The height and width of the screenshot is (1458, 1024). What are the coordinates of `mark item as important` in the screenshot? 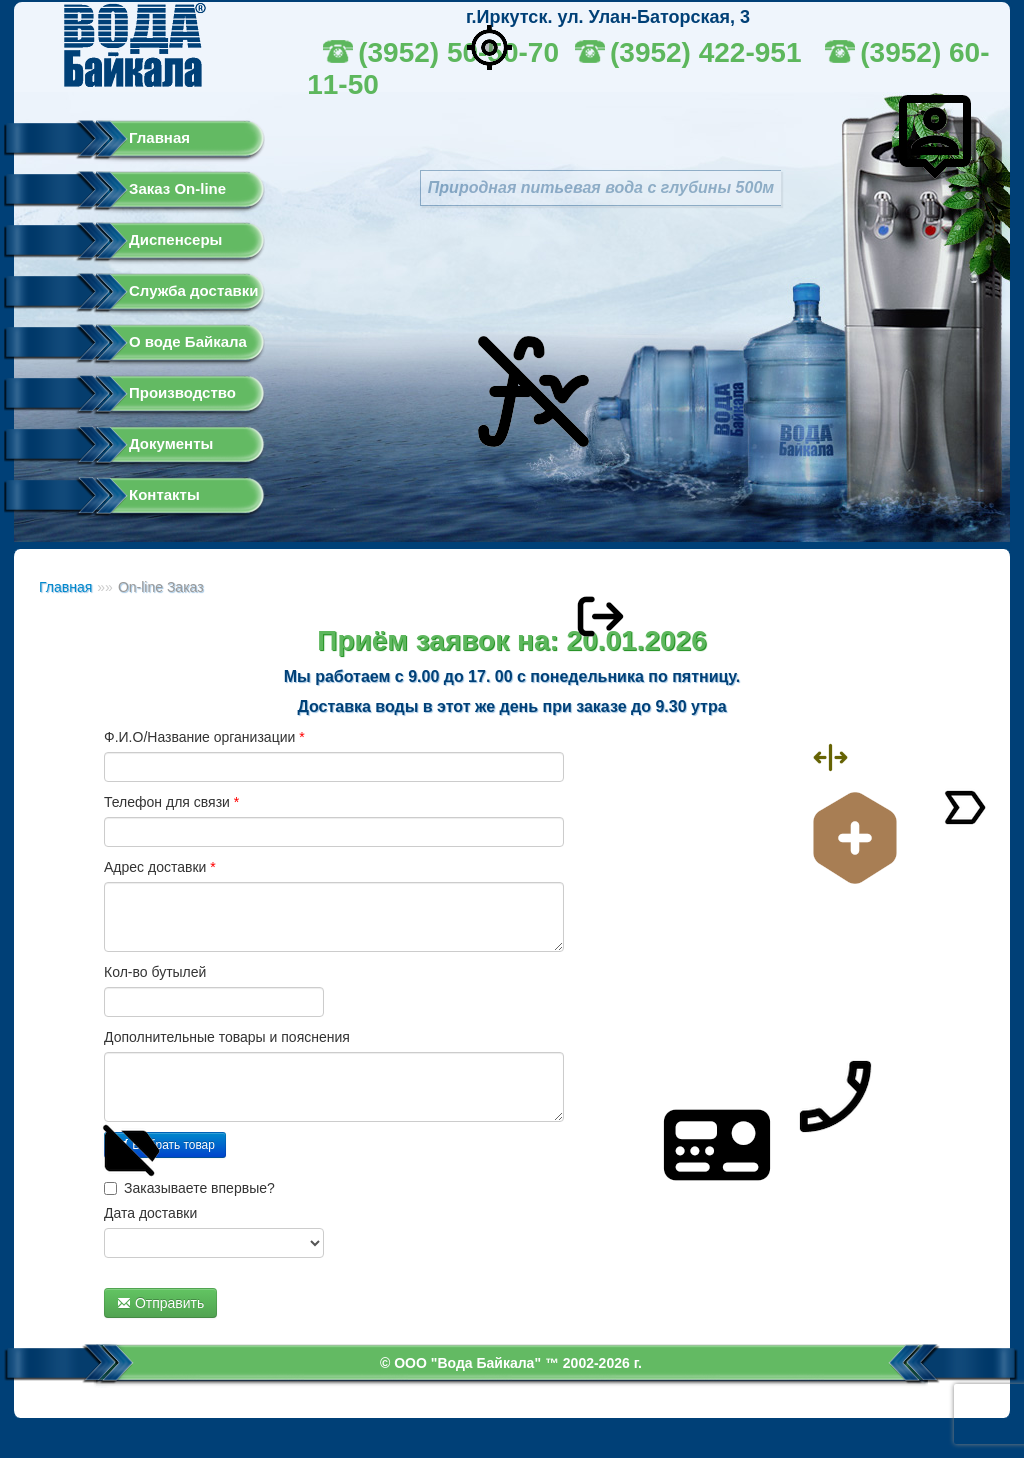 It's located at (964, 807).